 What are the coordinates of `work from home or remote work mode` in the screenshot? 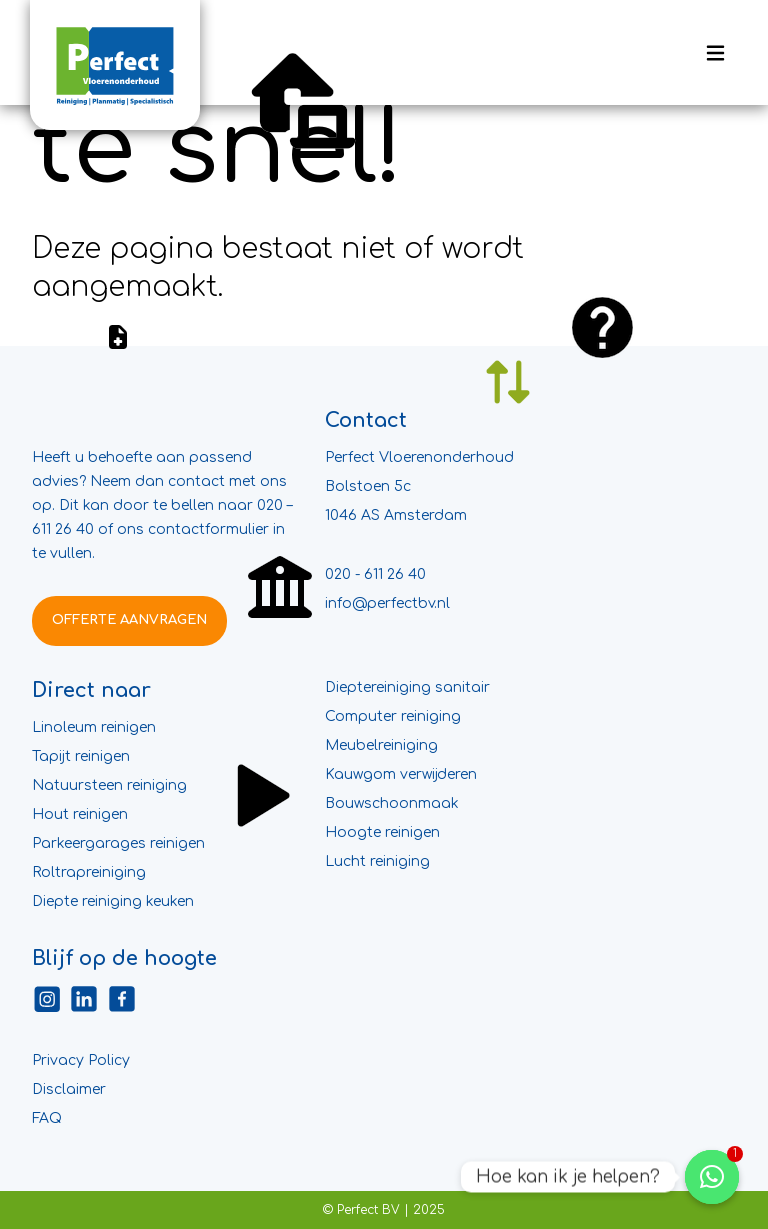 It's located at (303, 99).